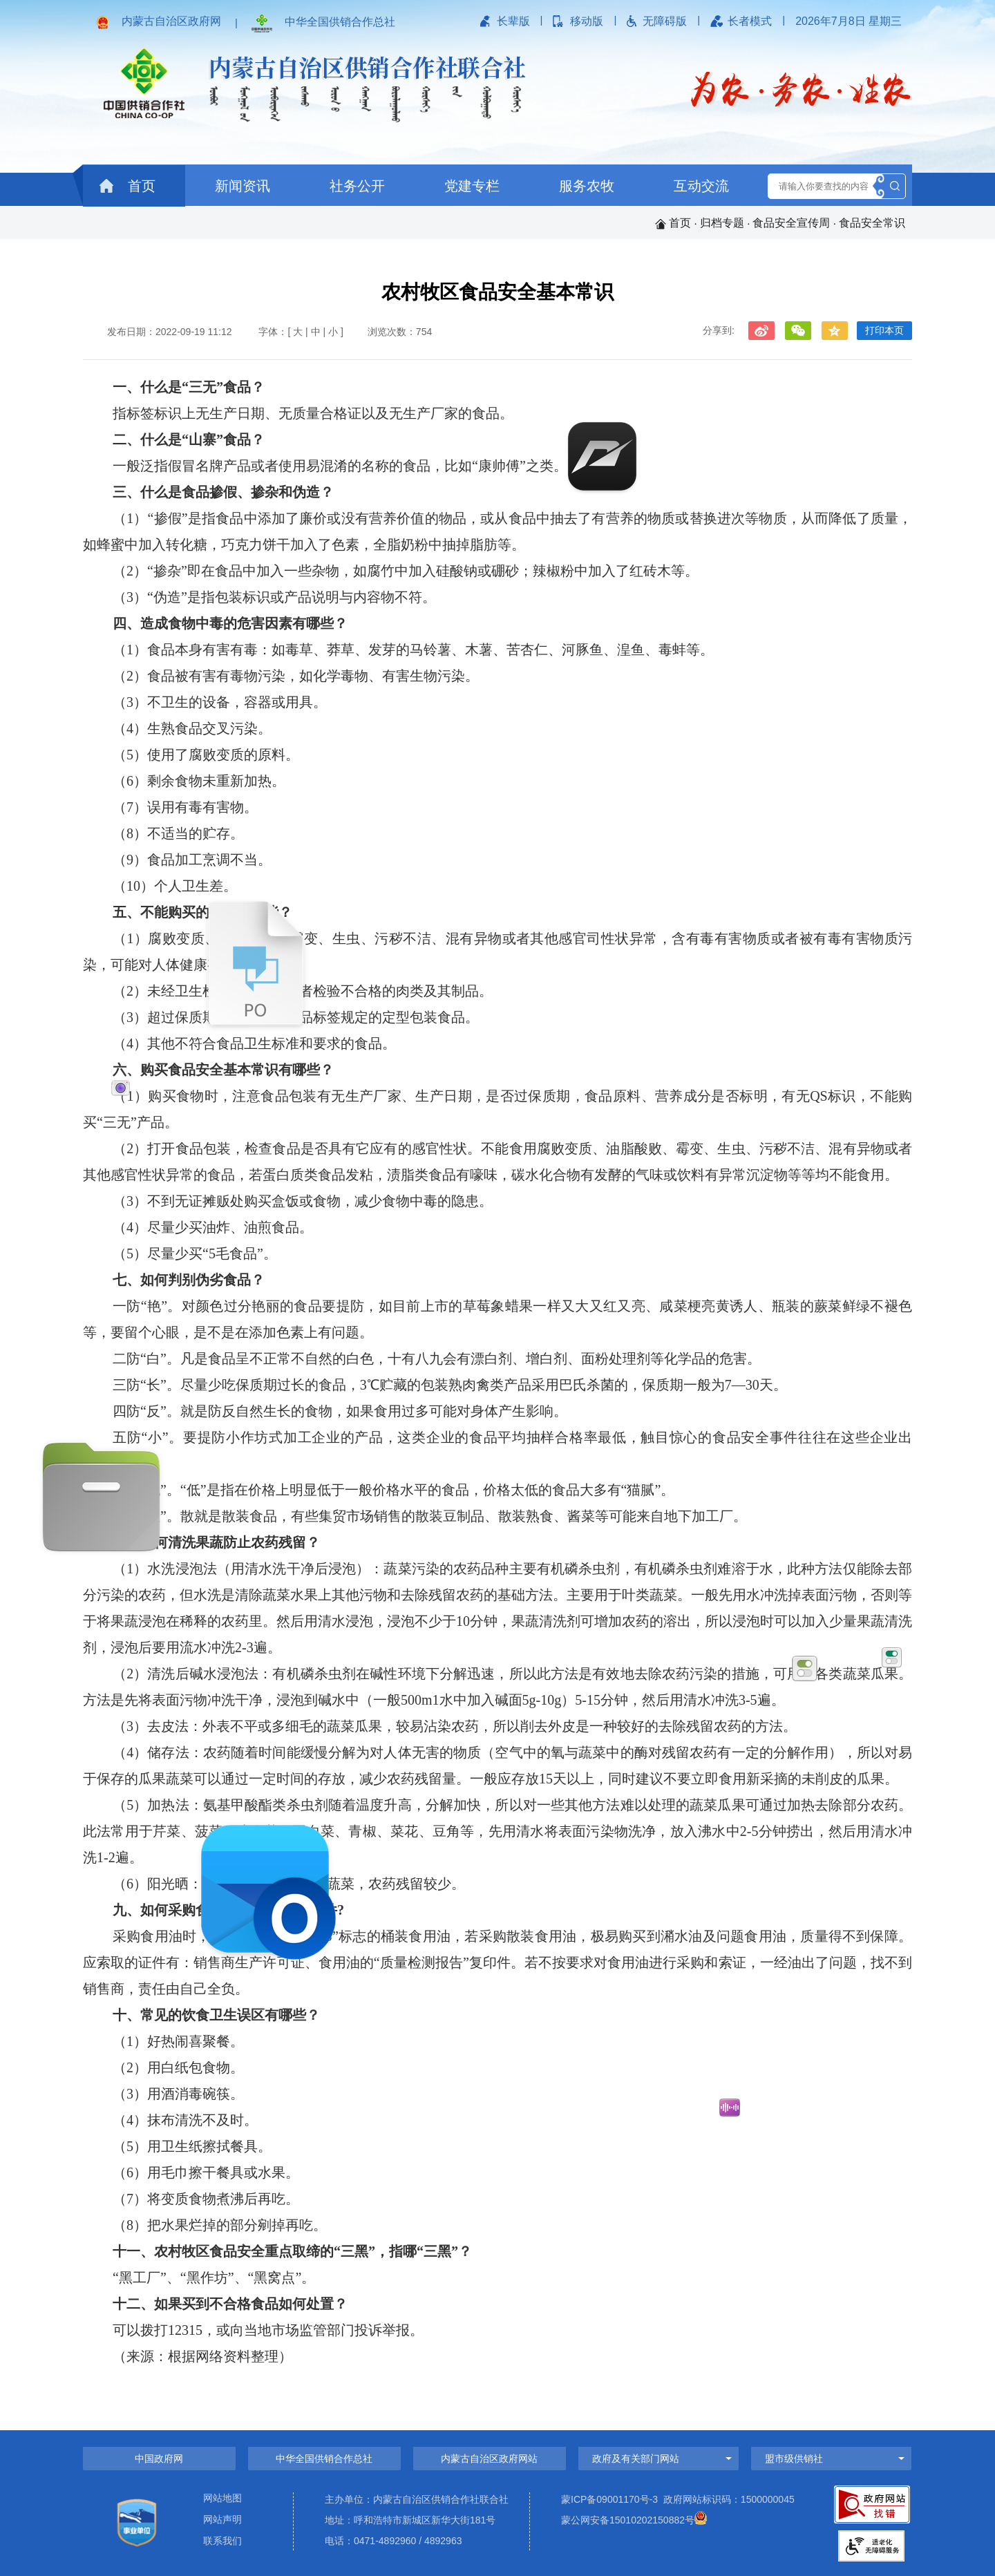 This screenshot has height=2576, width=995. Describe the element at coordinates (602, 456) in the screenshot. I see `launch need for speed shift racing game` at that location.